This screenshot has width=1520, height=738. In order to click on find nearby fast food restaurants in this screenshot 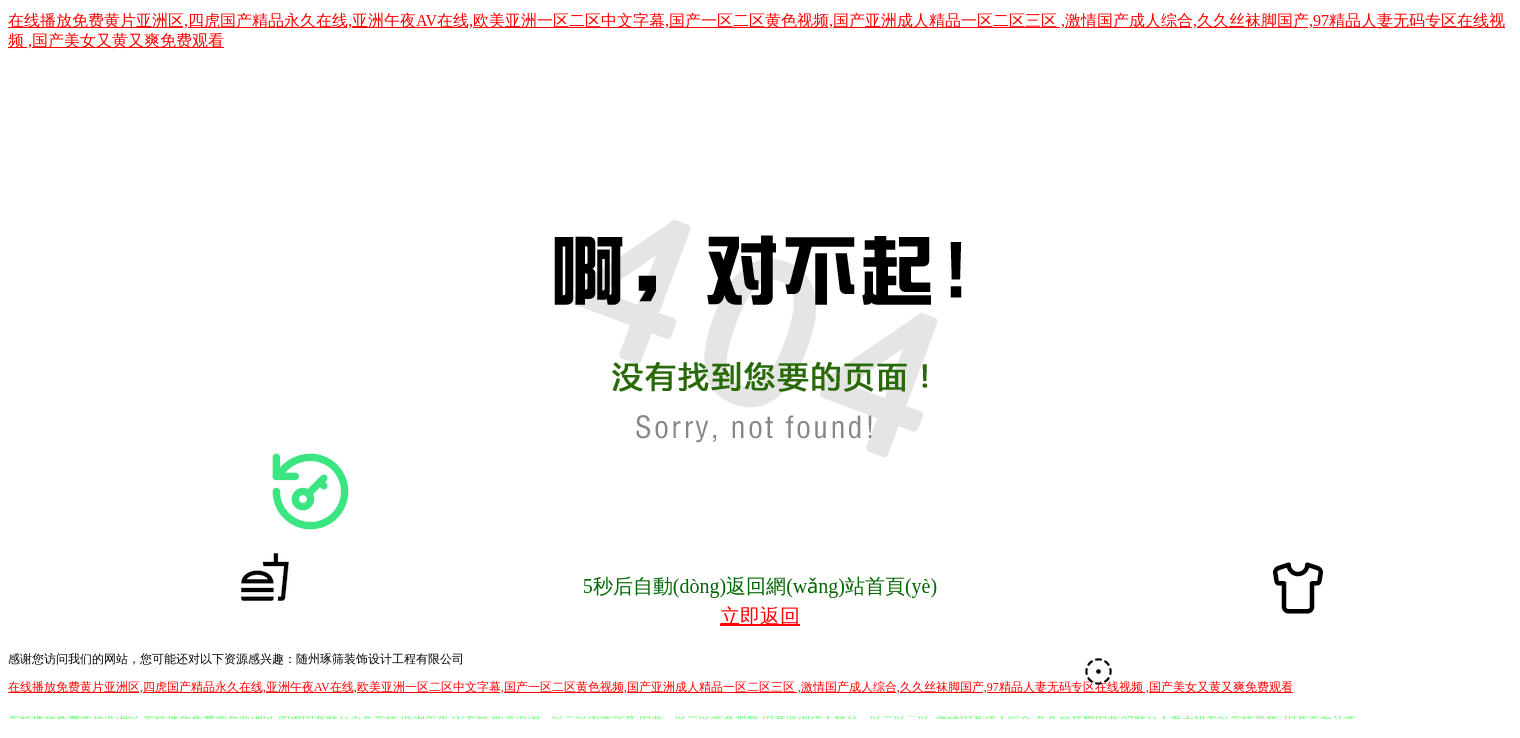, I will do `click(265, 577)`.